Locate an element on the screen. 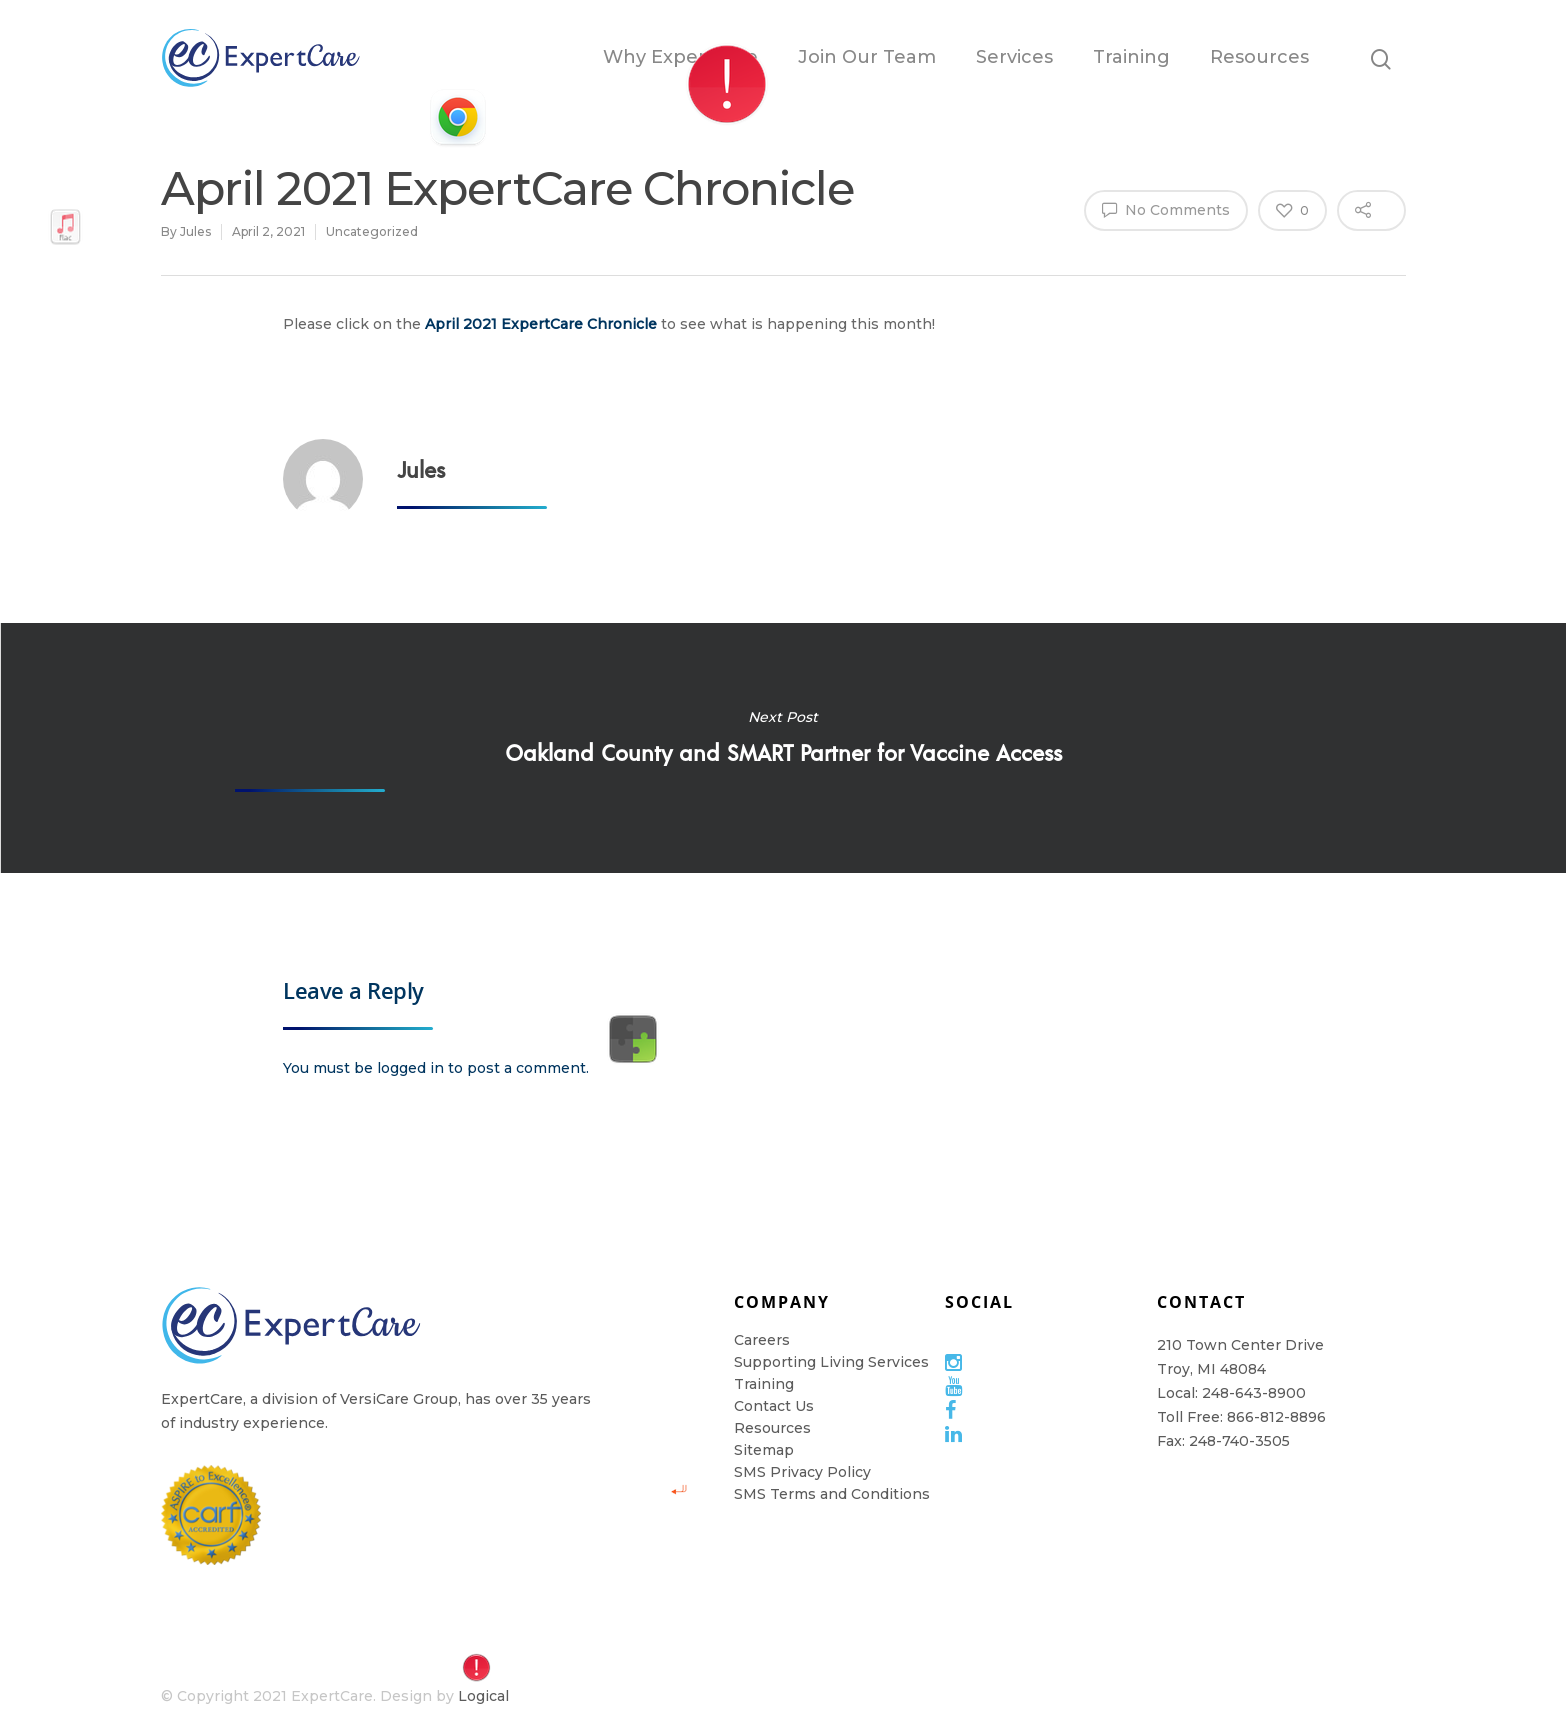 This screenshot has width=1566, height=1727. reply all to an email message is located at coordinates (678, 1488).